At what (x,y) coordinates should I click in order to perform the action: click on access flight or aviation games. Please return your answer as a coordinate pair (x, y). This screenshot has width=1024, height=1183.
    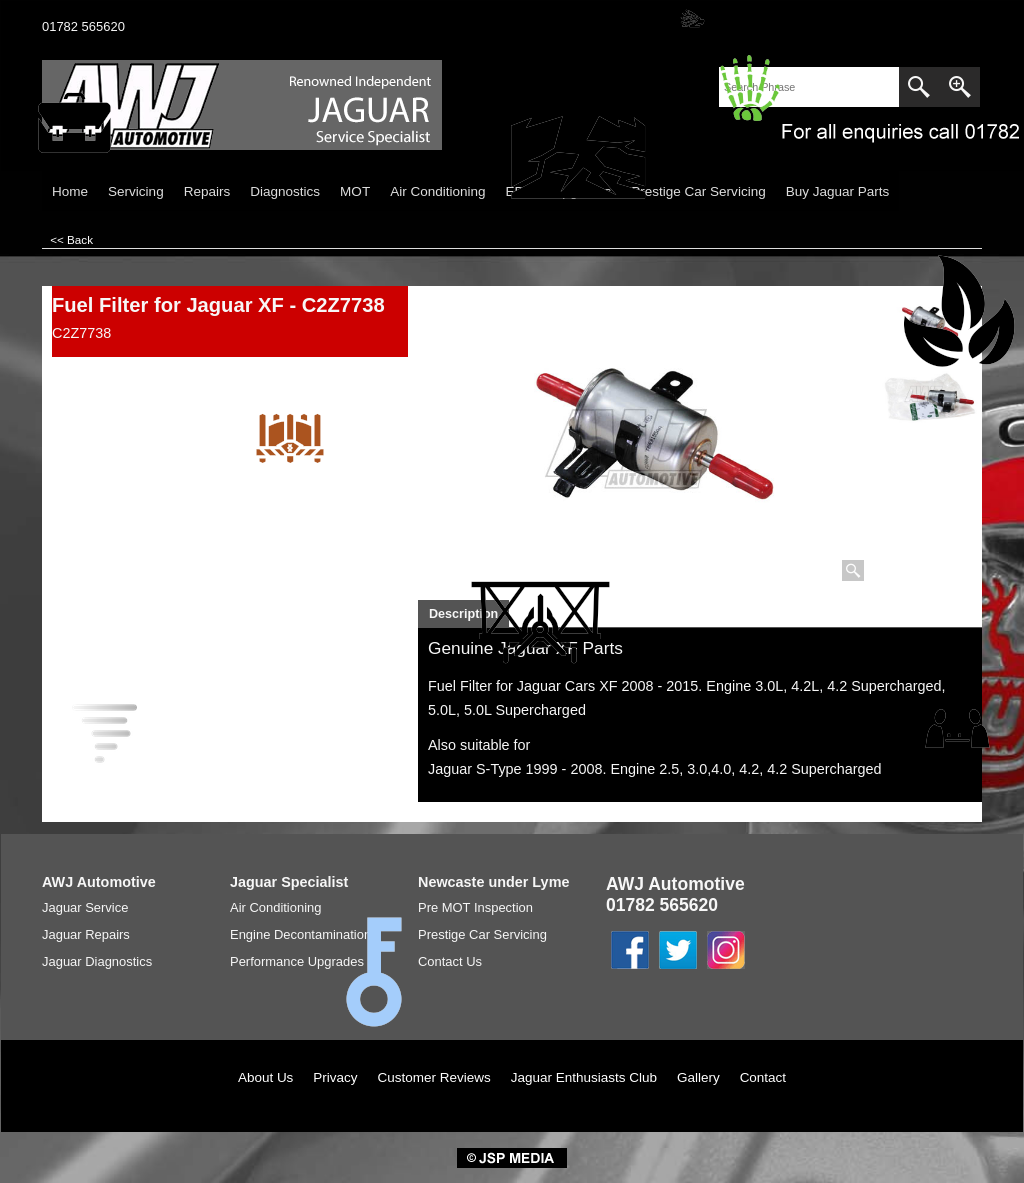
    Looking at the image, I should click on (540, 622).